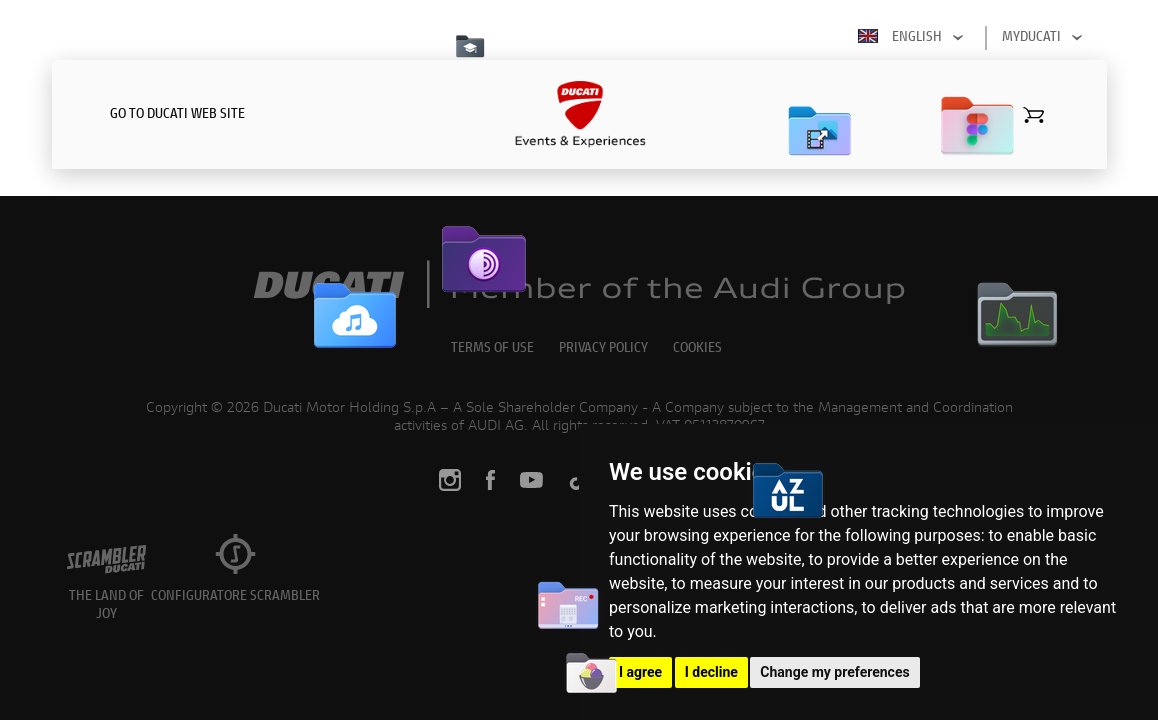  What do you see at coordinates (819, 132) in the screenshot?
I see `folder containing video to image conversion files` at bounding box center [819, 132].